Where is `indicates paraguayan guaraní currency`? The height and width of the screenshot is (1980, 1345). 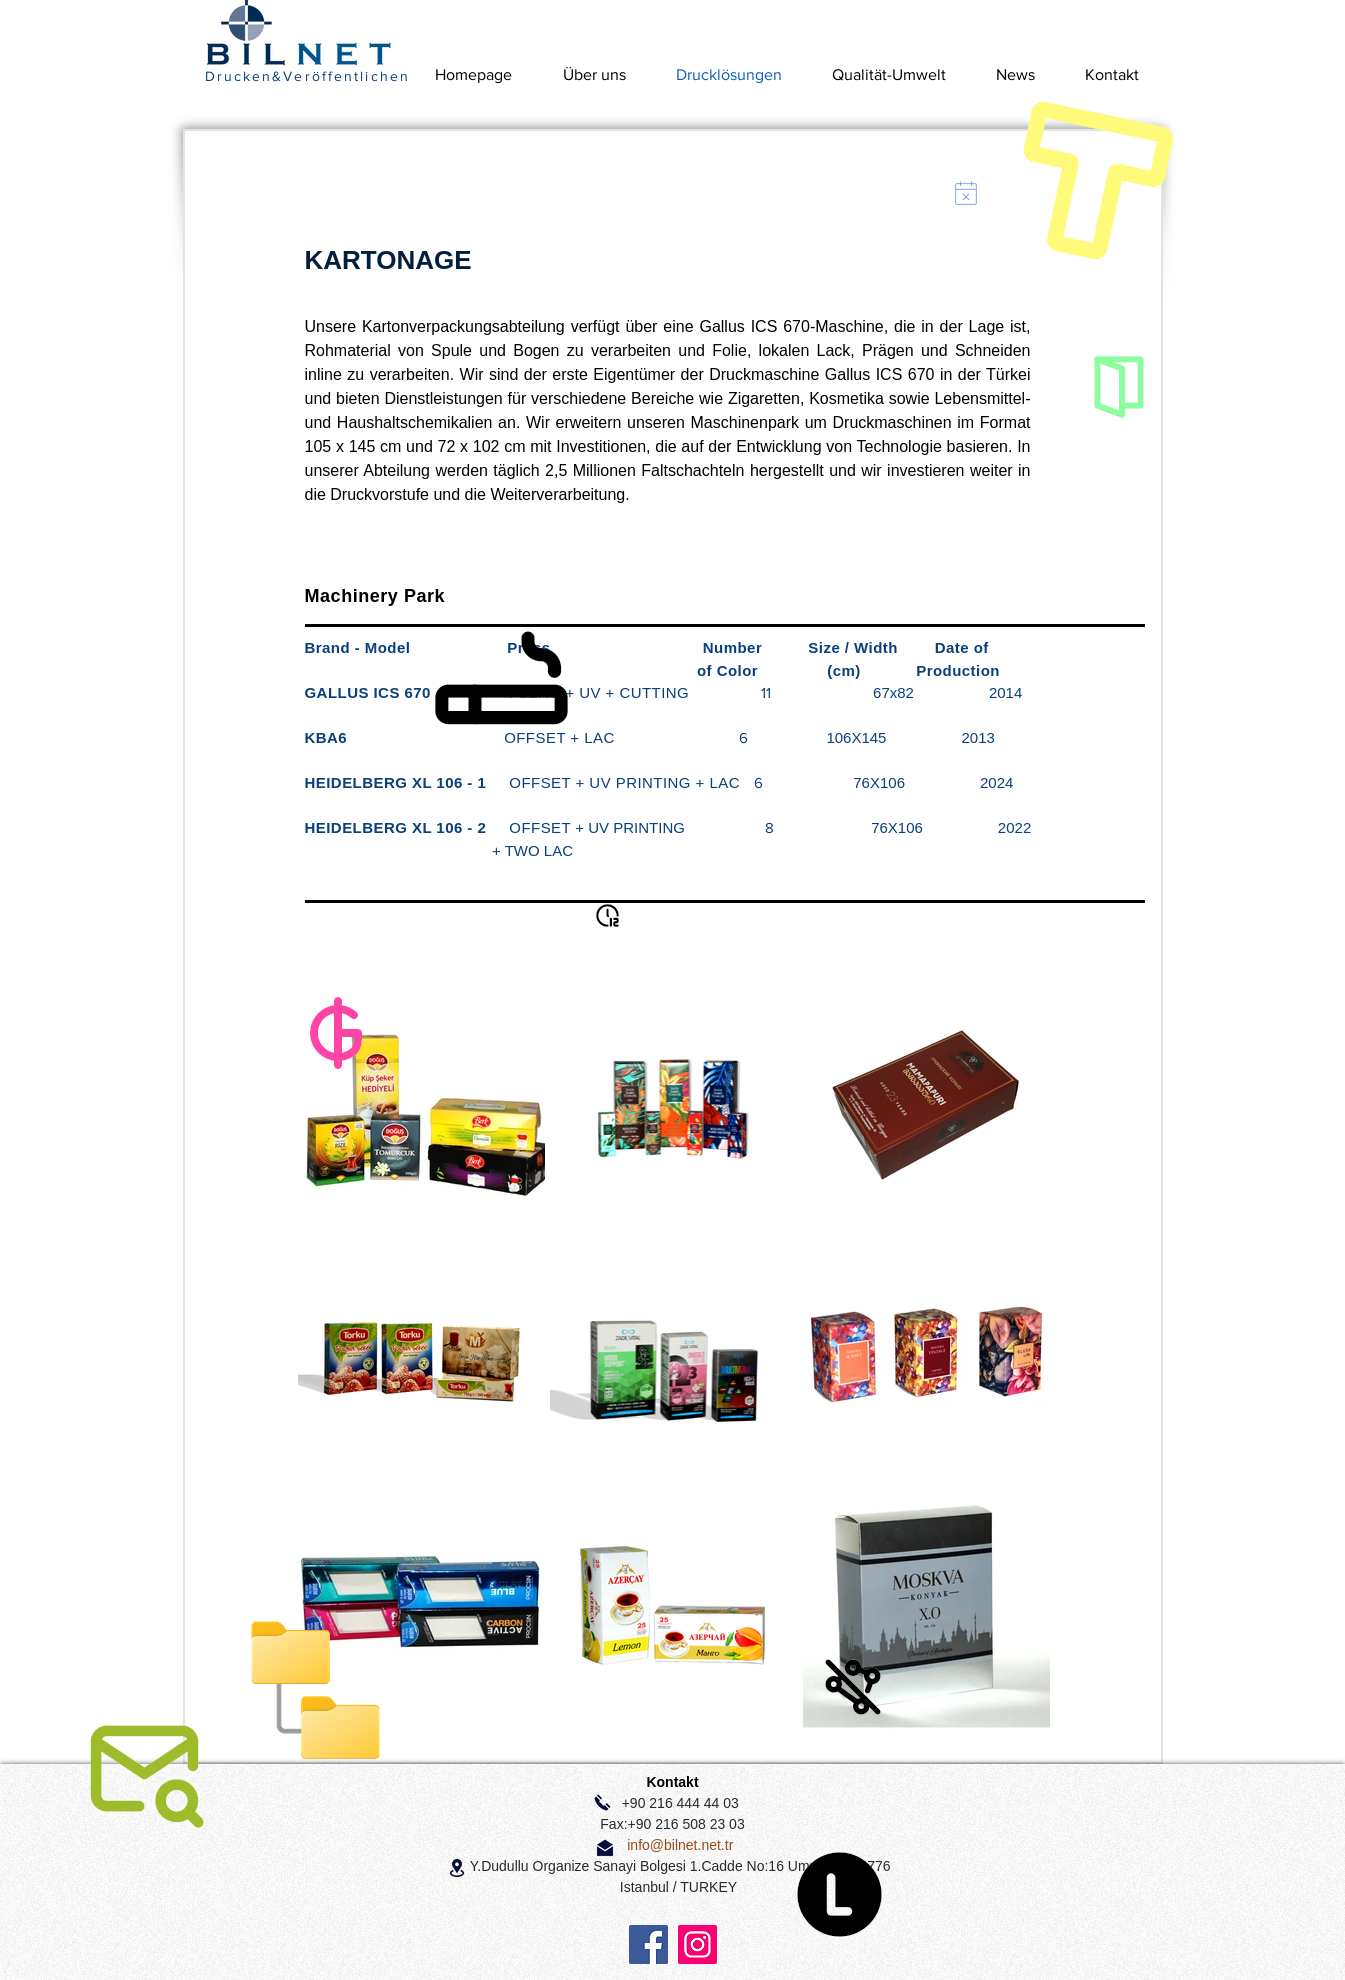 indicates paraguayan guaraní currency is located at coordinates (338, 1033).